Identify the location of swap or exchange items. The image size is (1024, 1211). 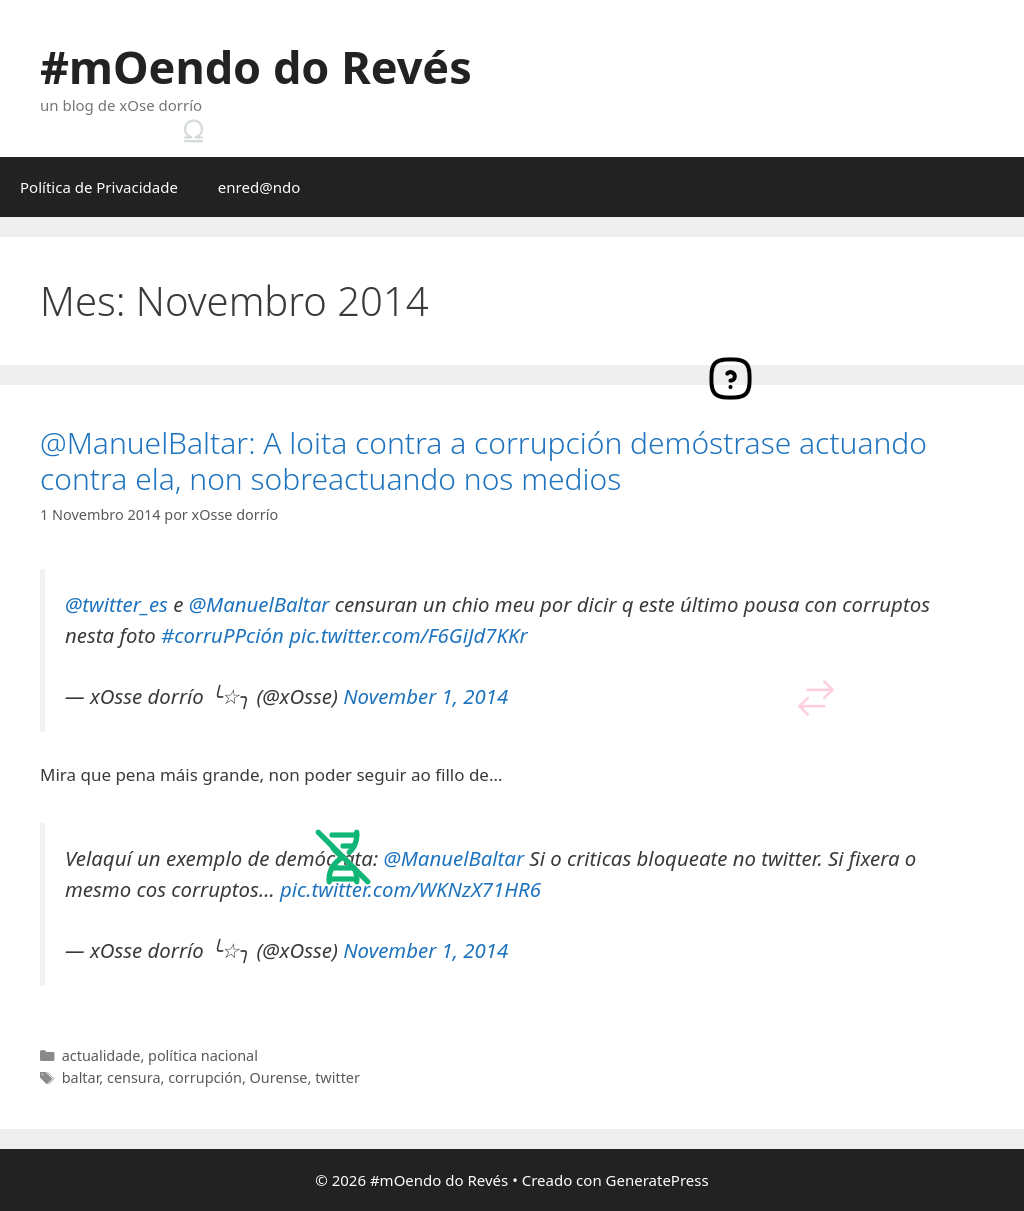
(816, 698).